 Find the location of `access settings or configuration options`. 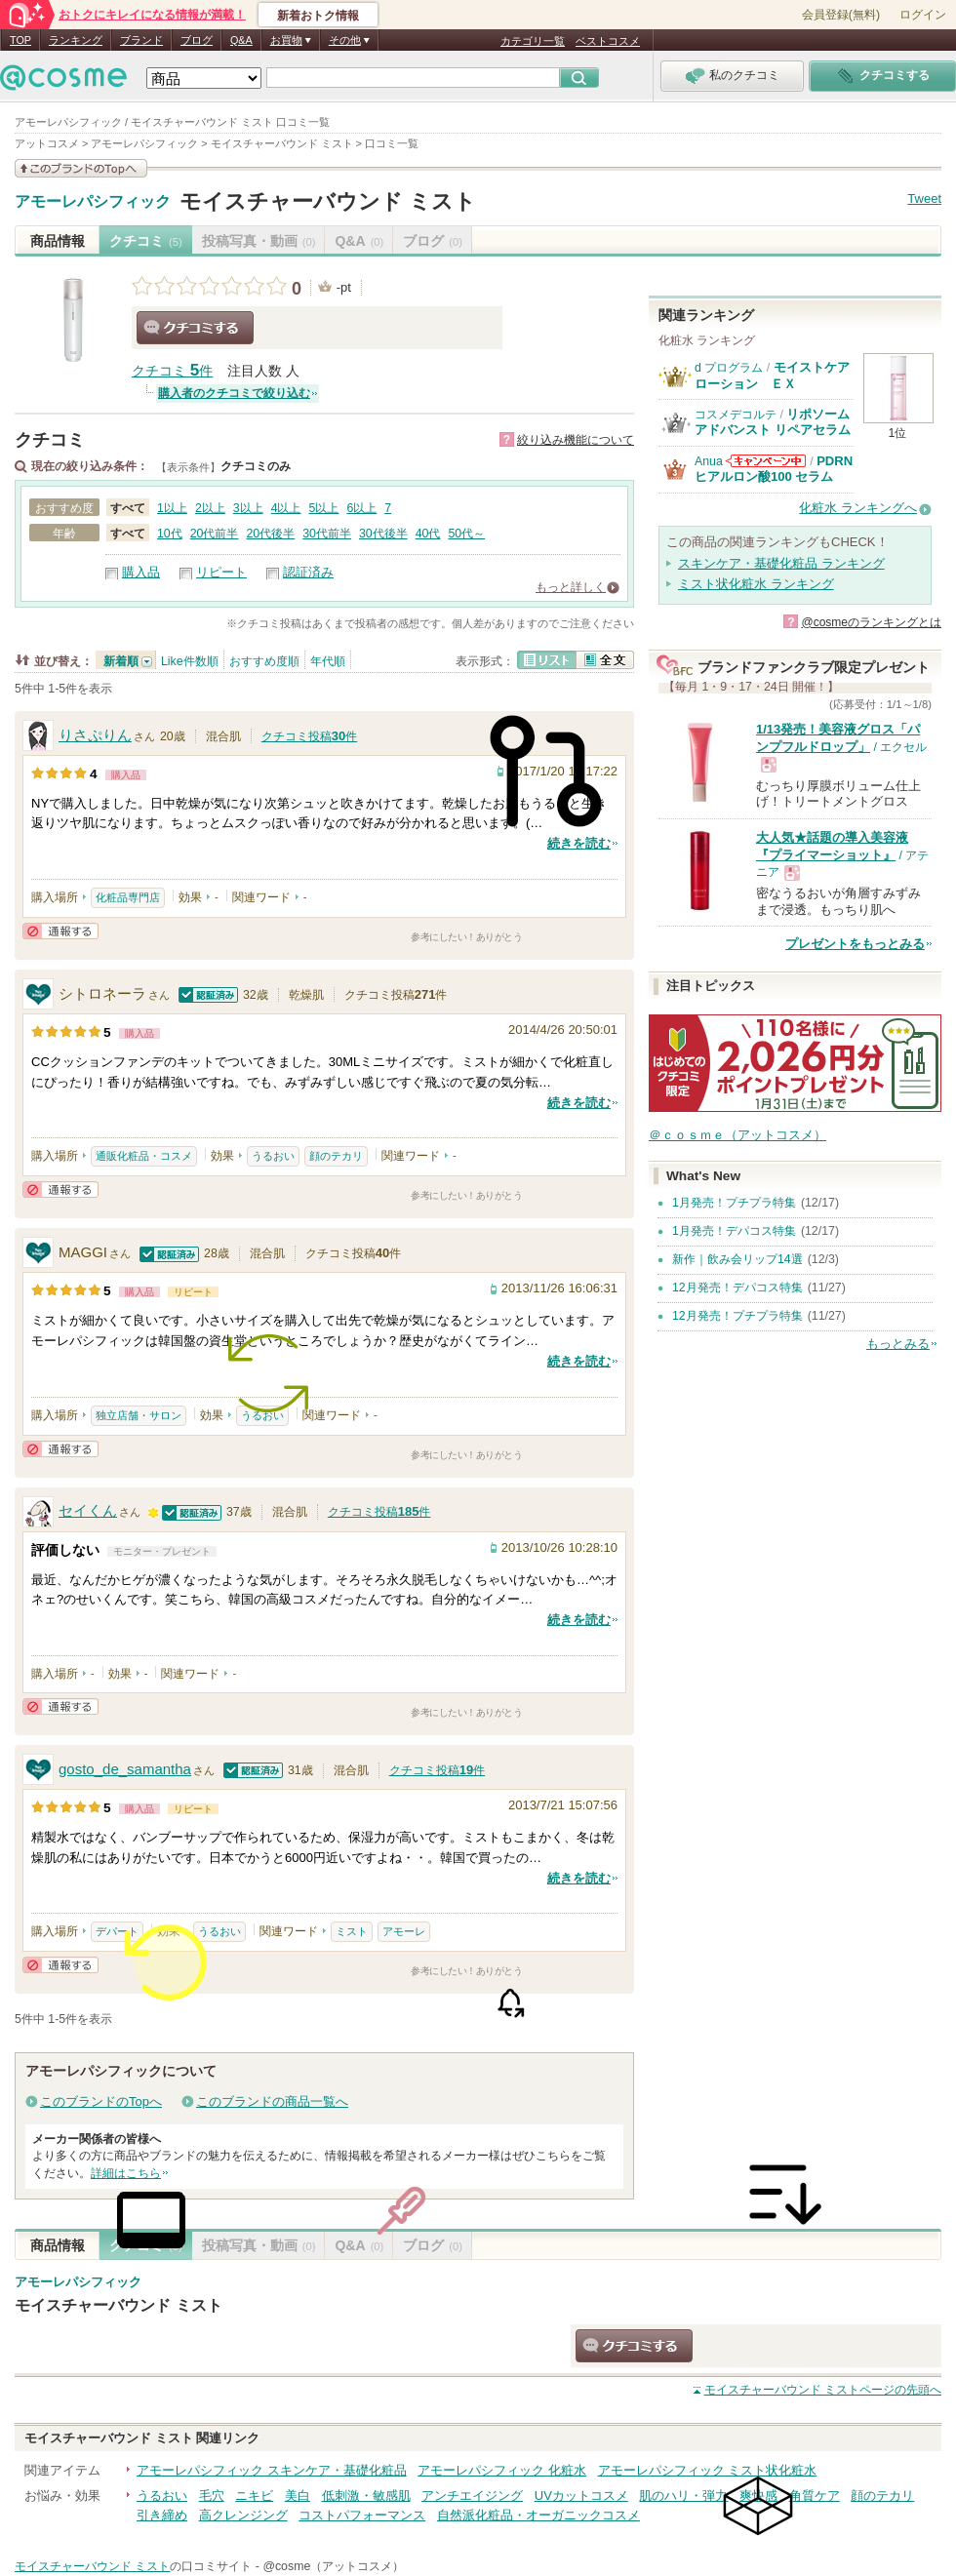

access settings or configuration options is located at coordinates (401, 2210).